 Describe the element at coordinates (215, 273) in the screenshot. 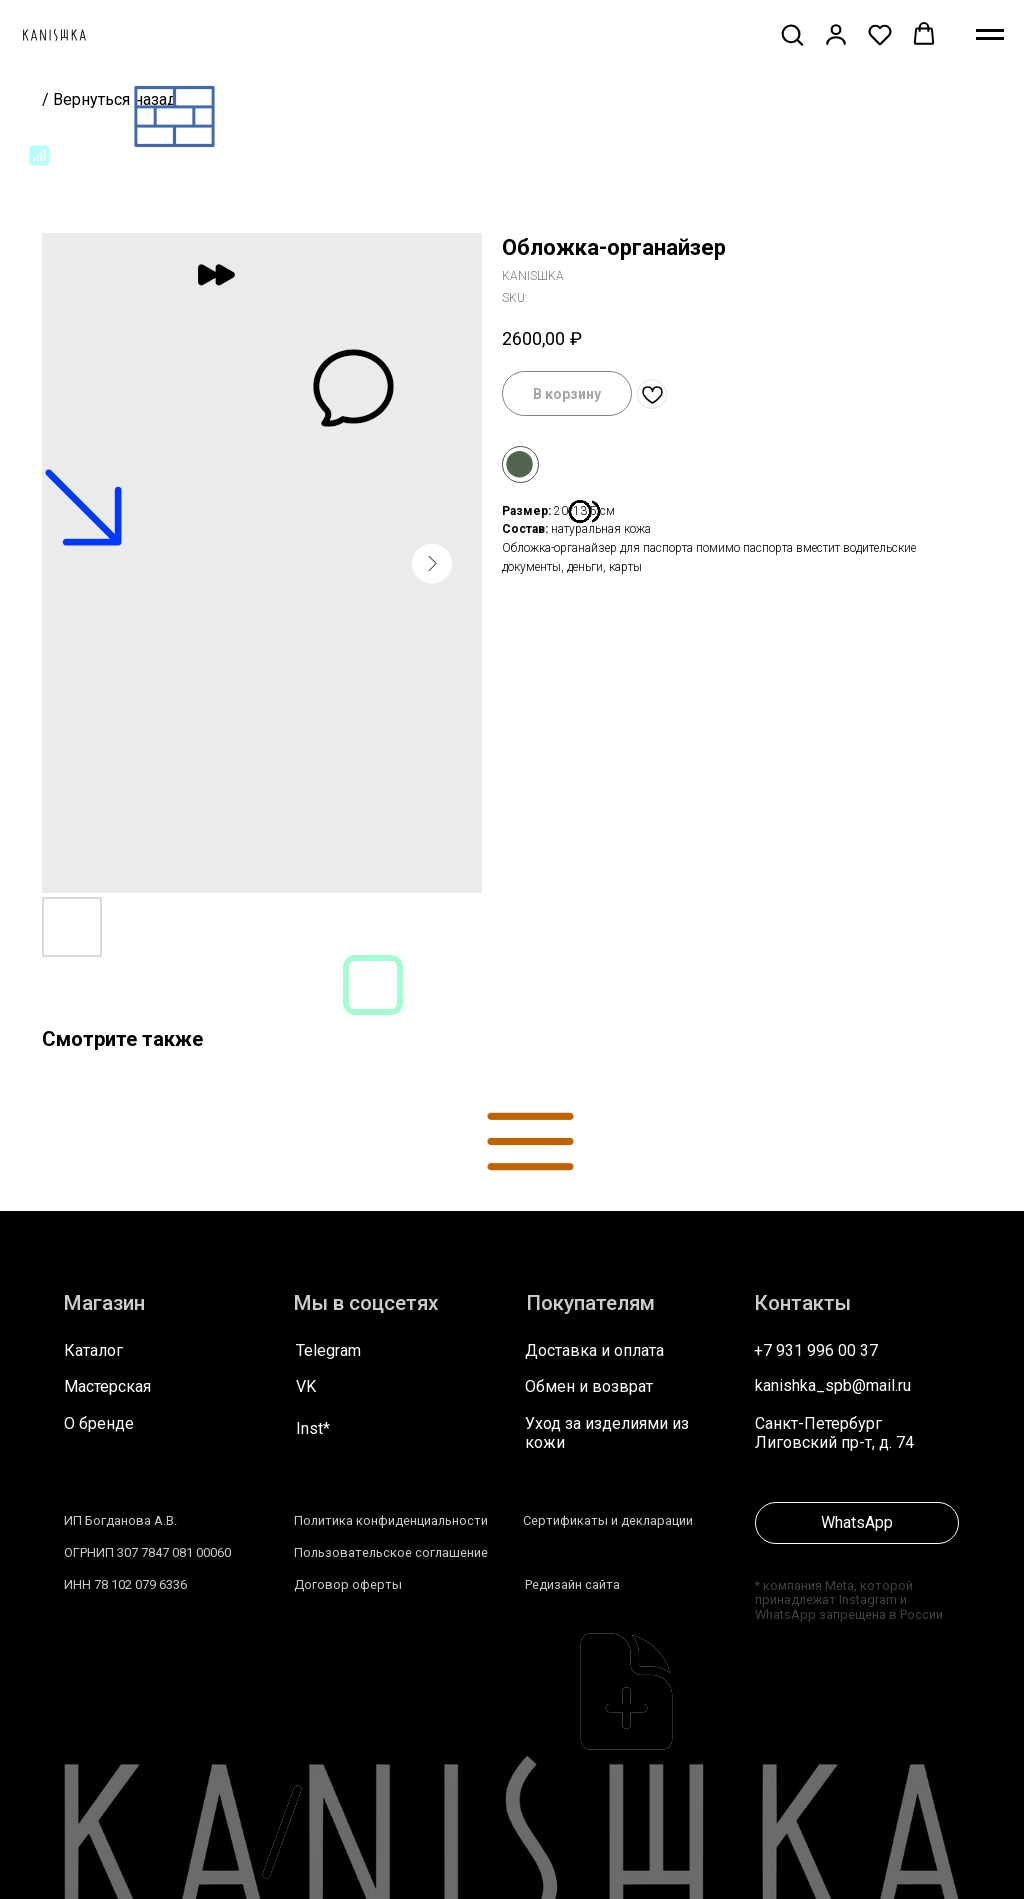

I see `skip to the next track` at that location.